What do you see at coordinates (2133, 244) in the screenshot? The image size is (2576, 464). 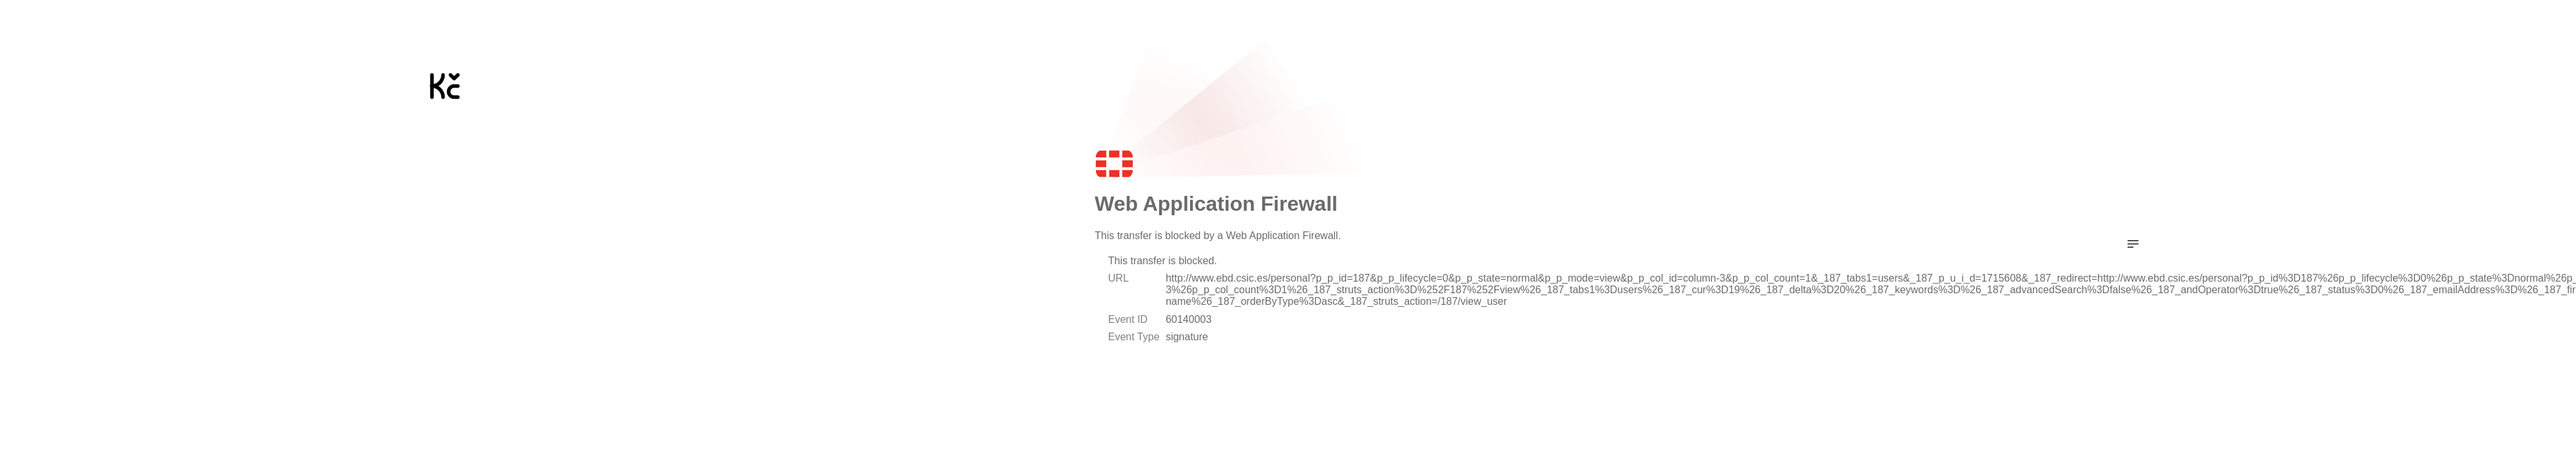 I see `open navigation menu` at bounding box center [2133, 244].